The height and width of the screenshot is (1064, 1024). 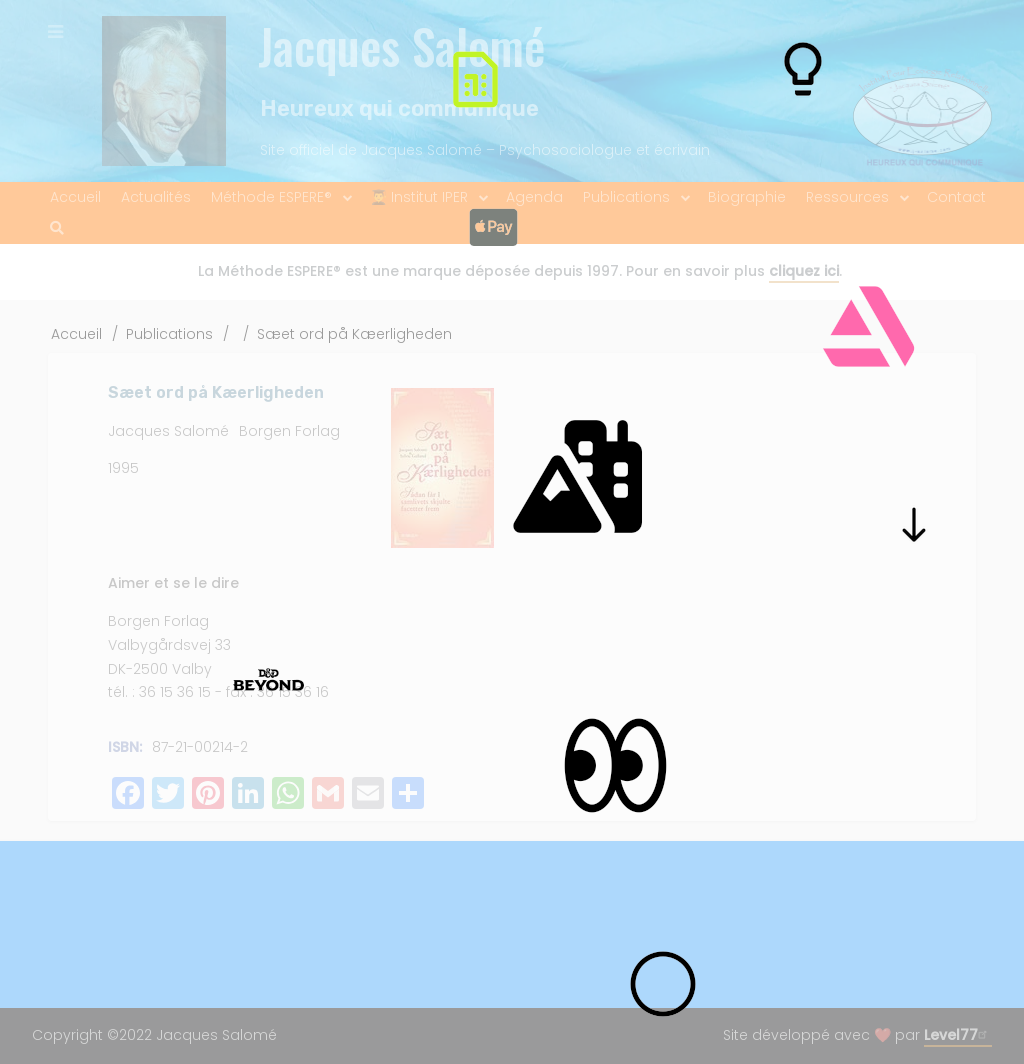 I want to click on manage SIM card settings, so click(x=475, y=79).